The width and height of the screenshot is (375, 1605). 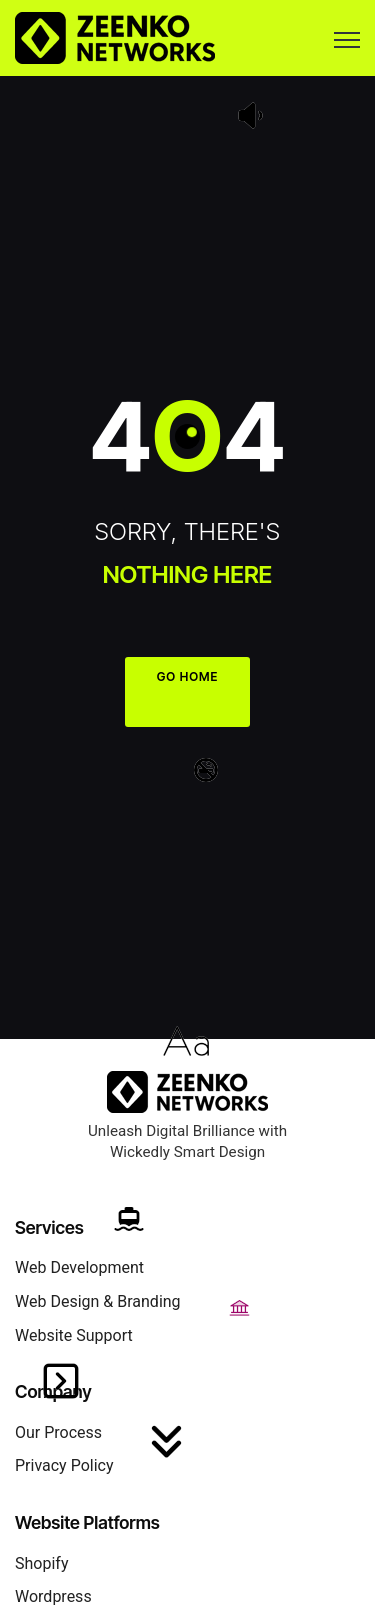 What do you see at coordinates (61, 1381) in the screenshot?
I see `navigate to the next item or page` at bounding box center [61, 1381].